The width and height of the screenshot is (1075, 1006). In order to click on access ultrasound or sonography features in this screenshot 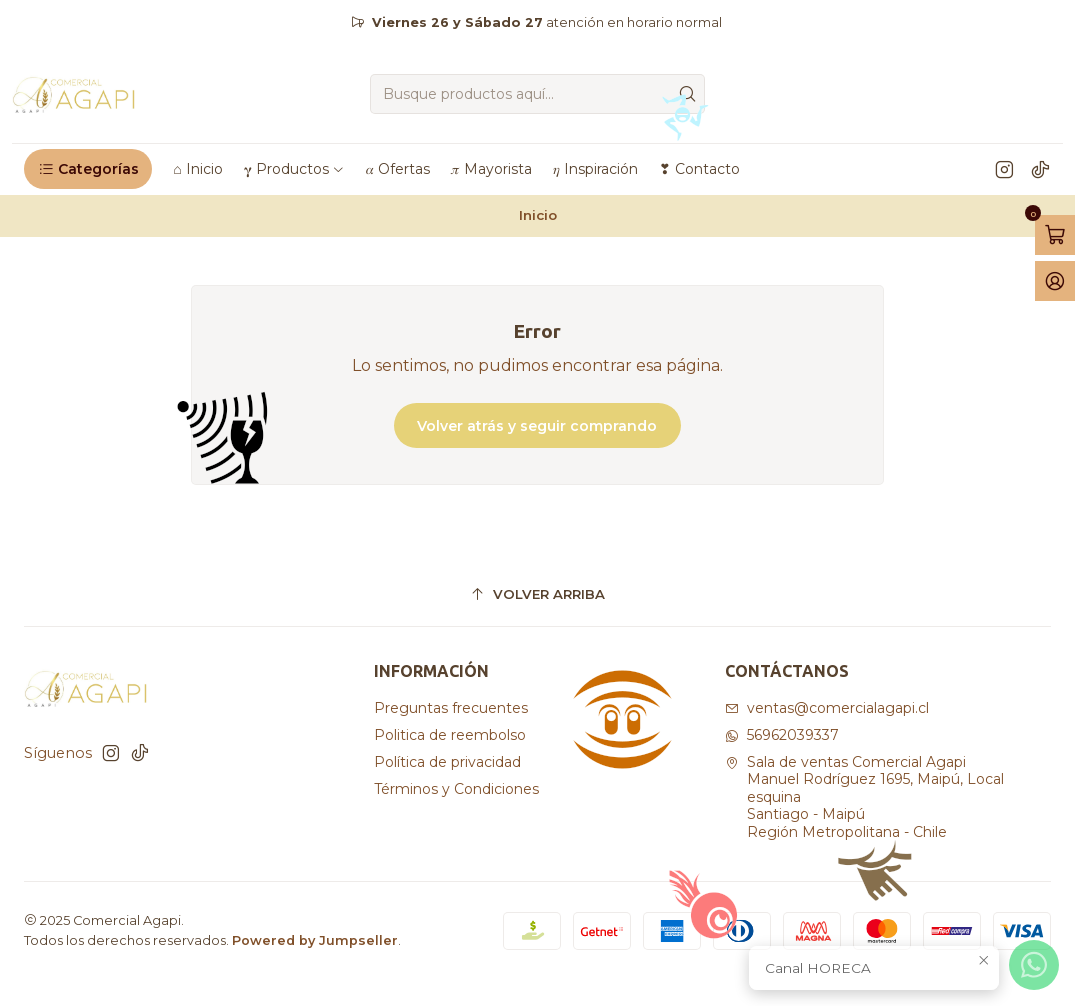, I will do `click(223, 438)`.